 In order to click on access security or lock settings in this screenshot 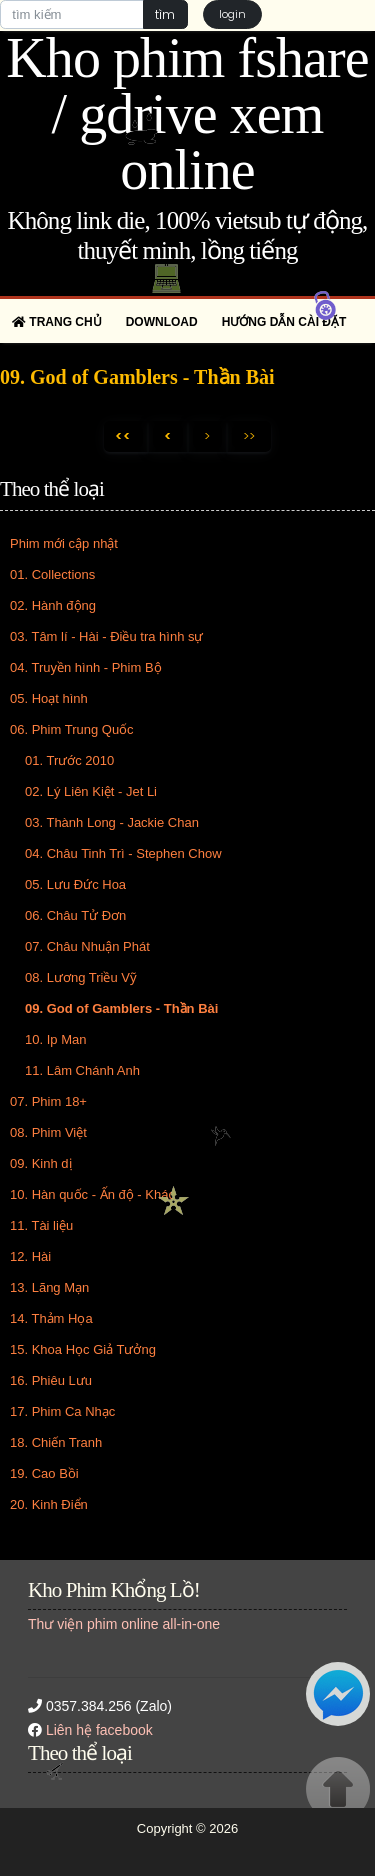, I will do `click(324, 305)`.